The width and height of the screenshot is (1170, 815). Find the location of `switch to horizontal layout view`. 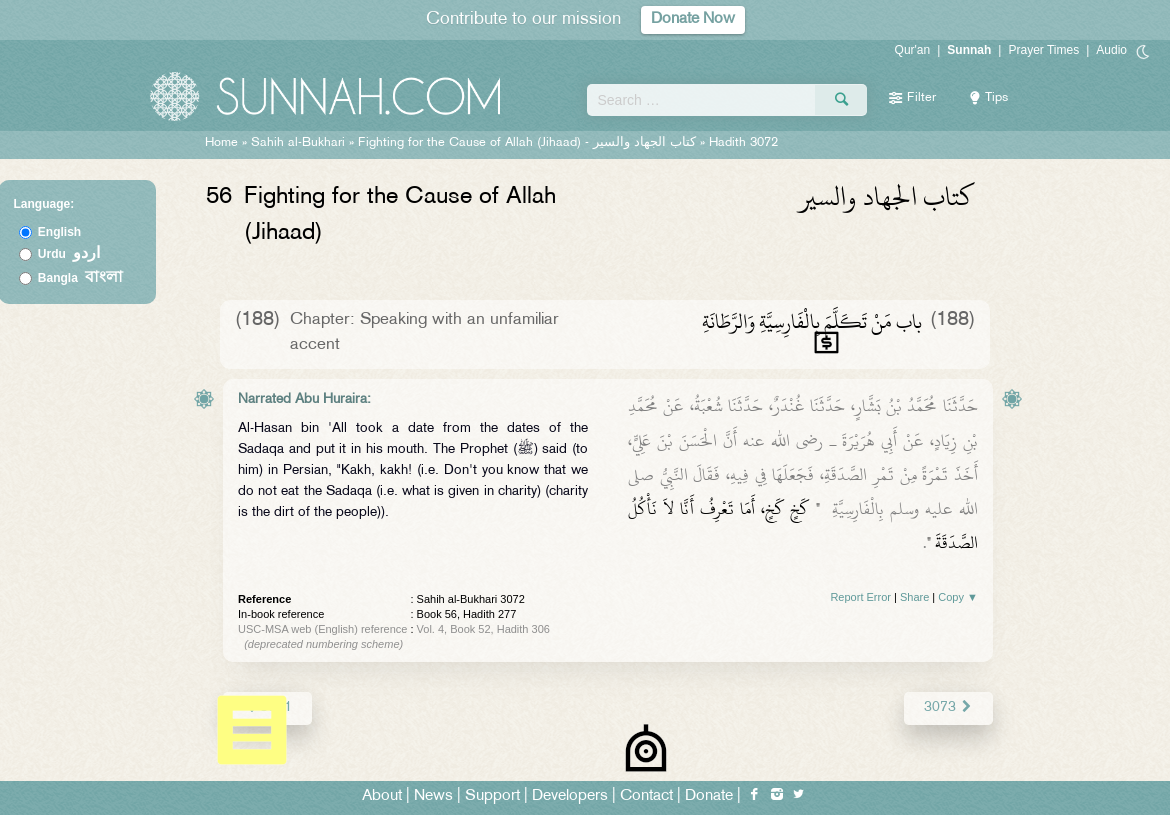

switch to horizontal layout view is located at coordinates (252, 730).